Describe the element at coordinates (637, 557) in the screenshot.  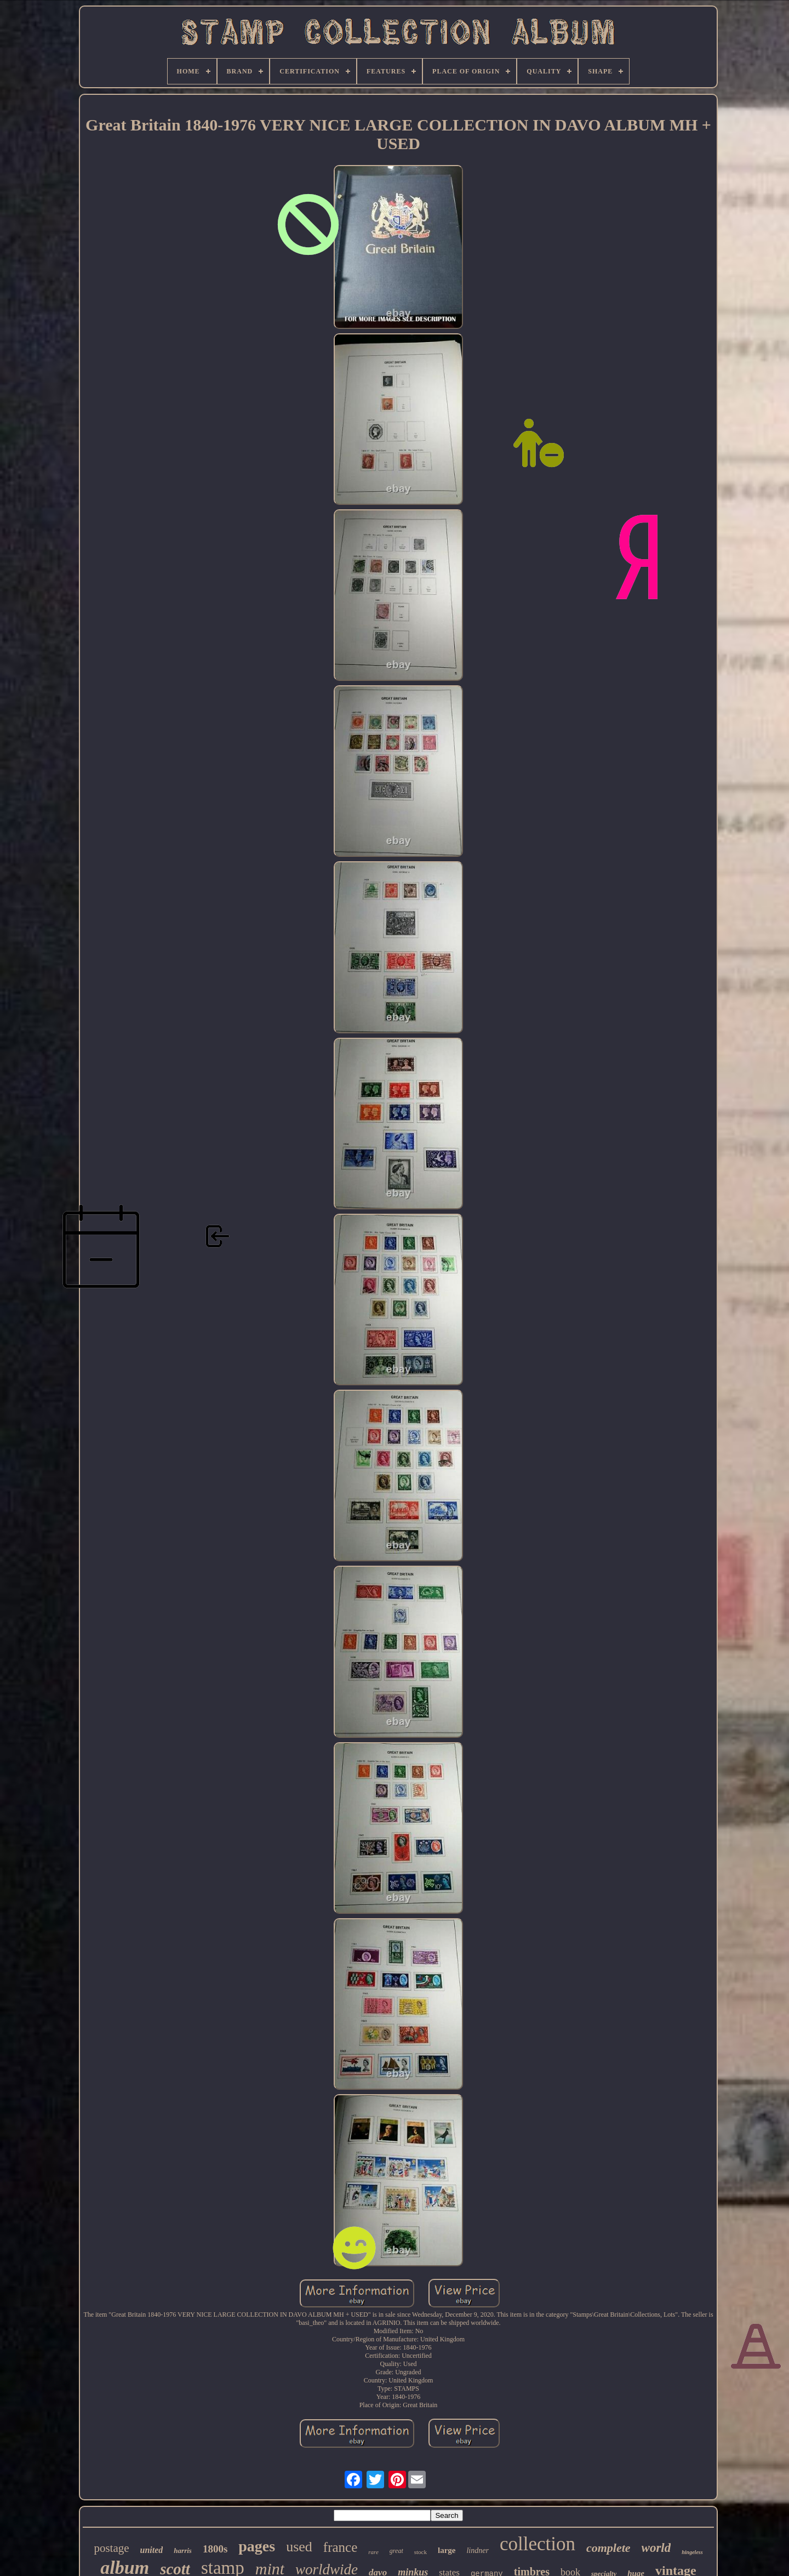
I see `open Yandex services` at that location.